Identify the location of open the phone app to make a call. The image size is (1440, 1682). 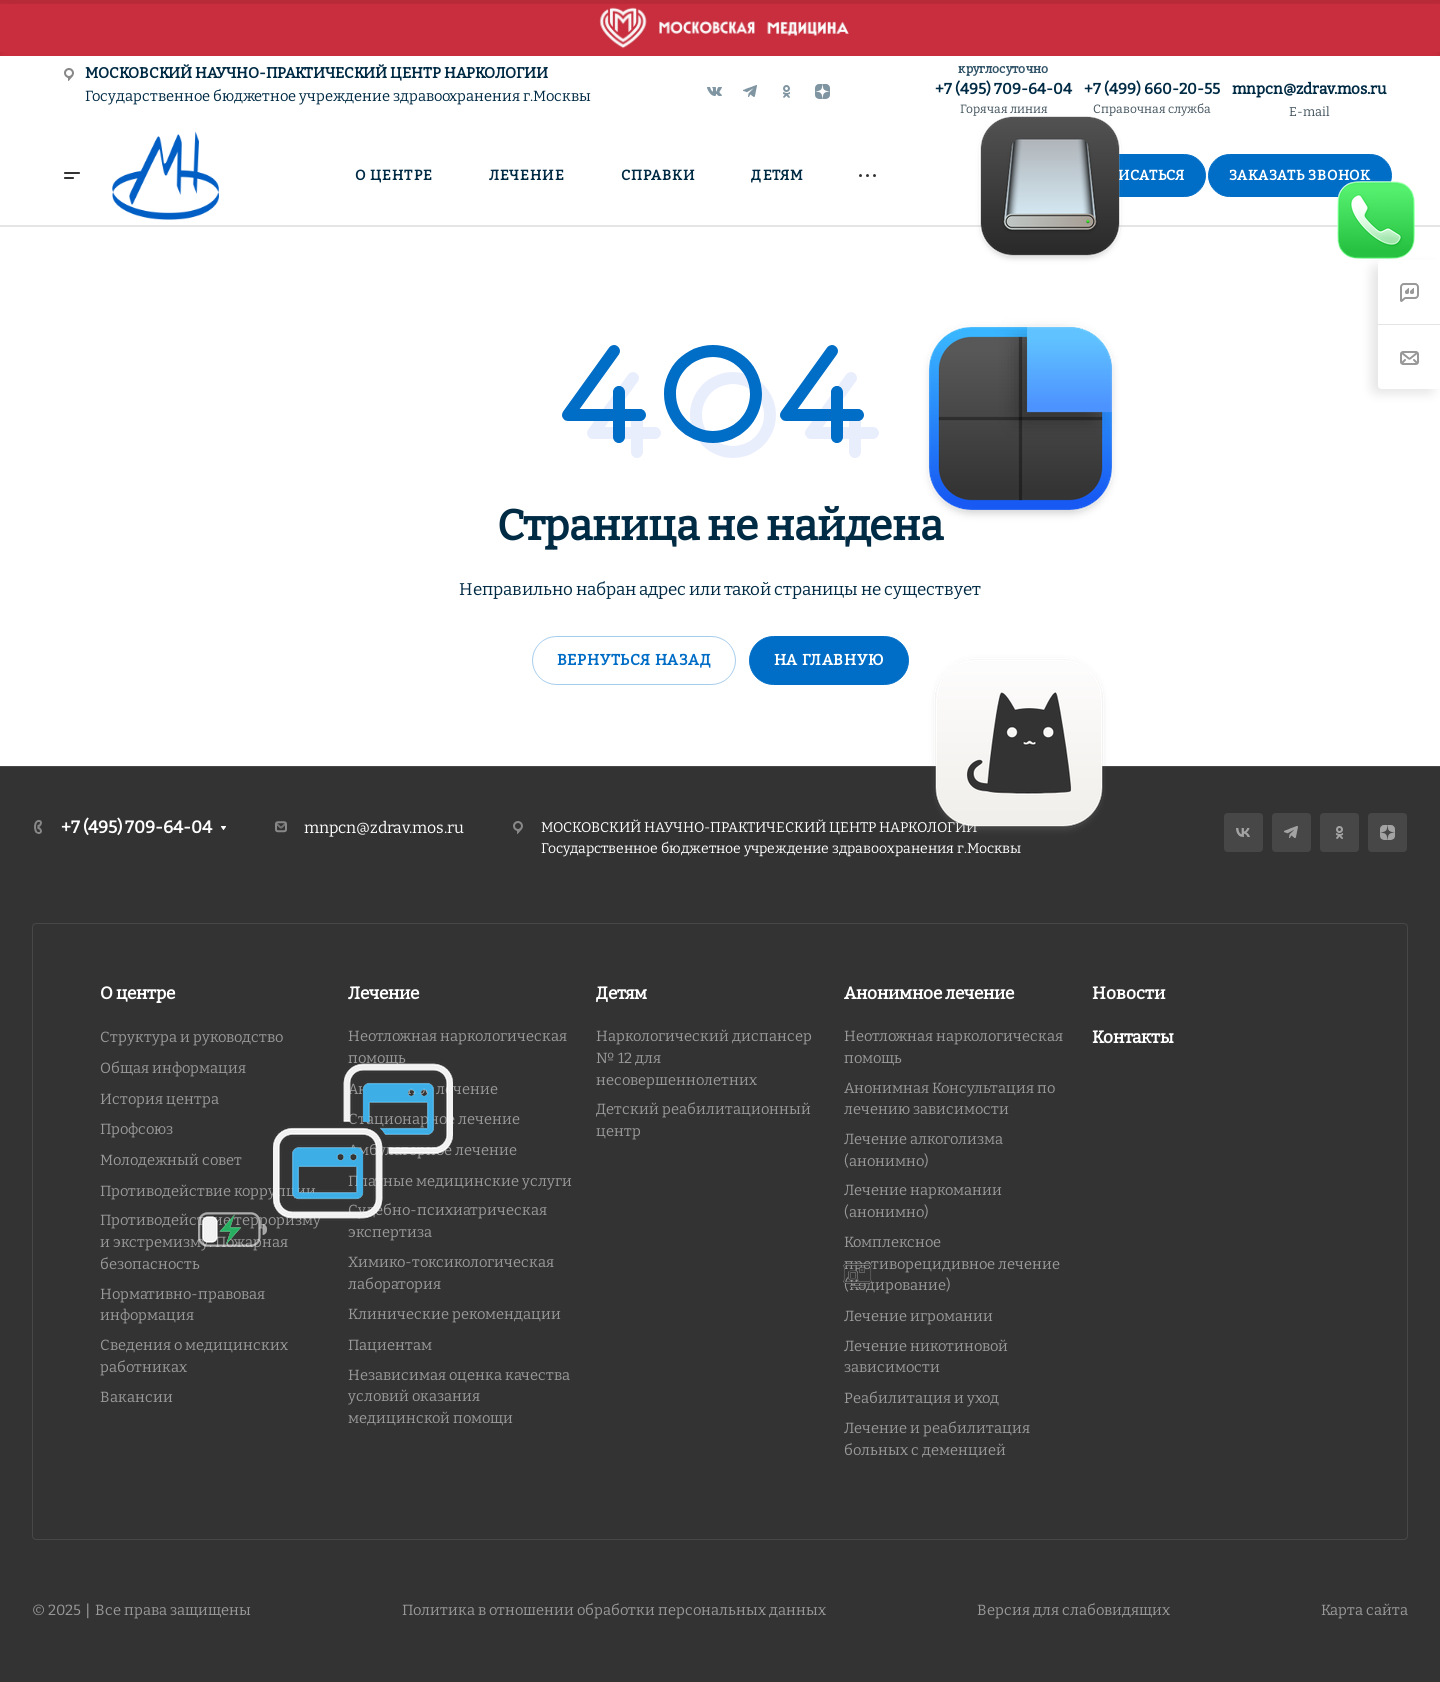
(1376, 220).